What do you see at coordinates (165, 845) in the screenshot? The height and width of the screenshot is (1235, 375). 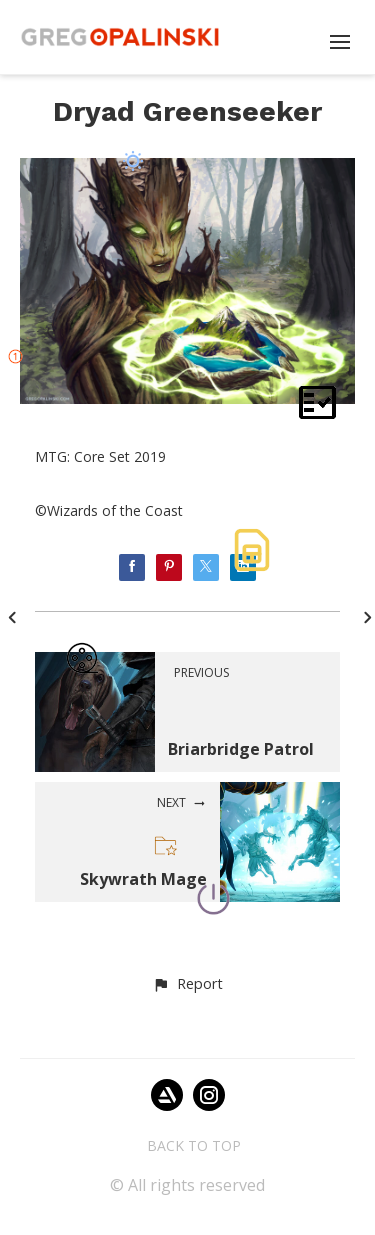 I see `access your starred or favorite folders` at bounding box center [165, 845].